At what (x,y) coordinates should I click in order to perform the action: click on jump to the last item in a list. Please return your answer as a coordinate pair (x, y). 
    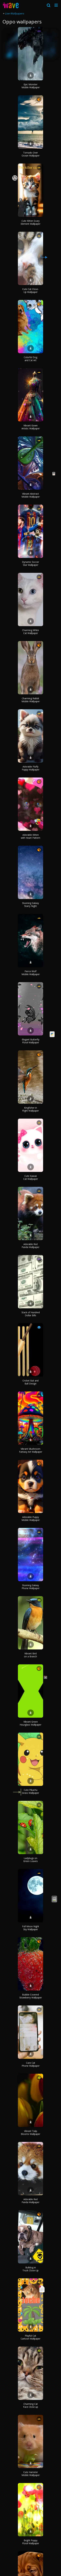
    Looking at the image, I should click on (17, 1792).